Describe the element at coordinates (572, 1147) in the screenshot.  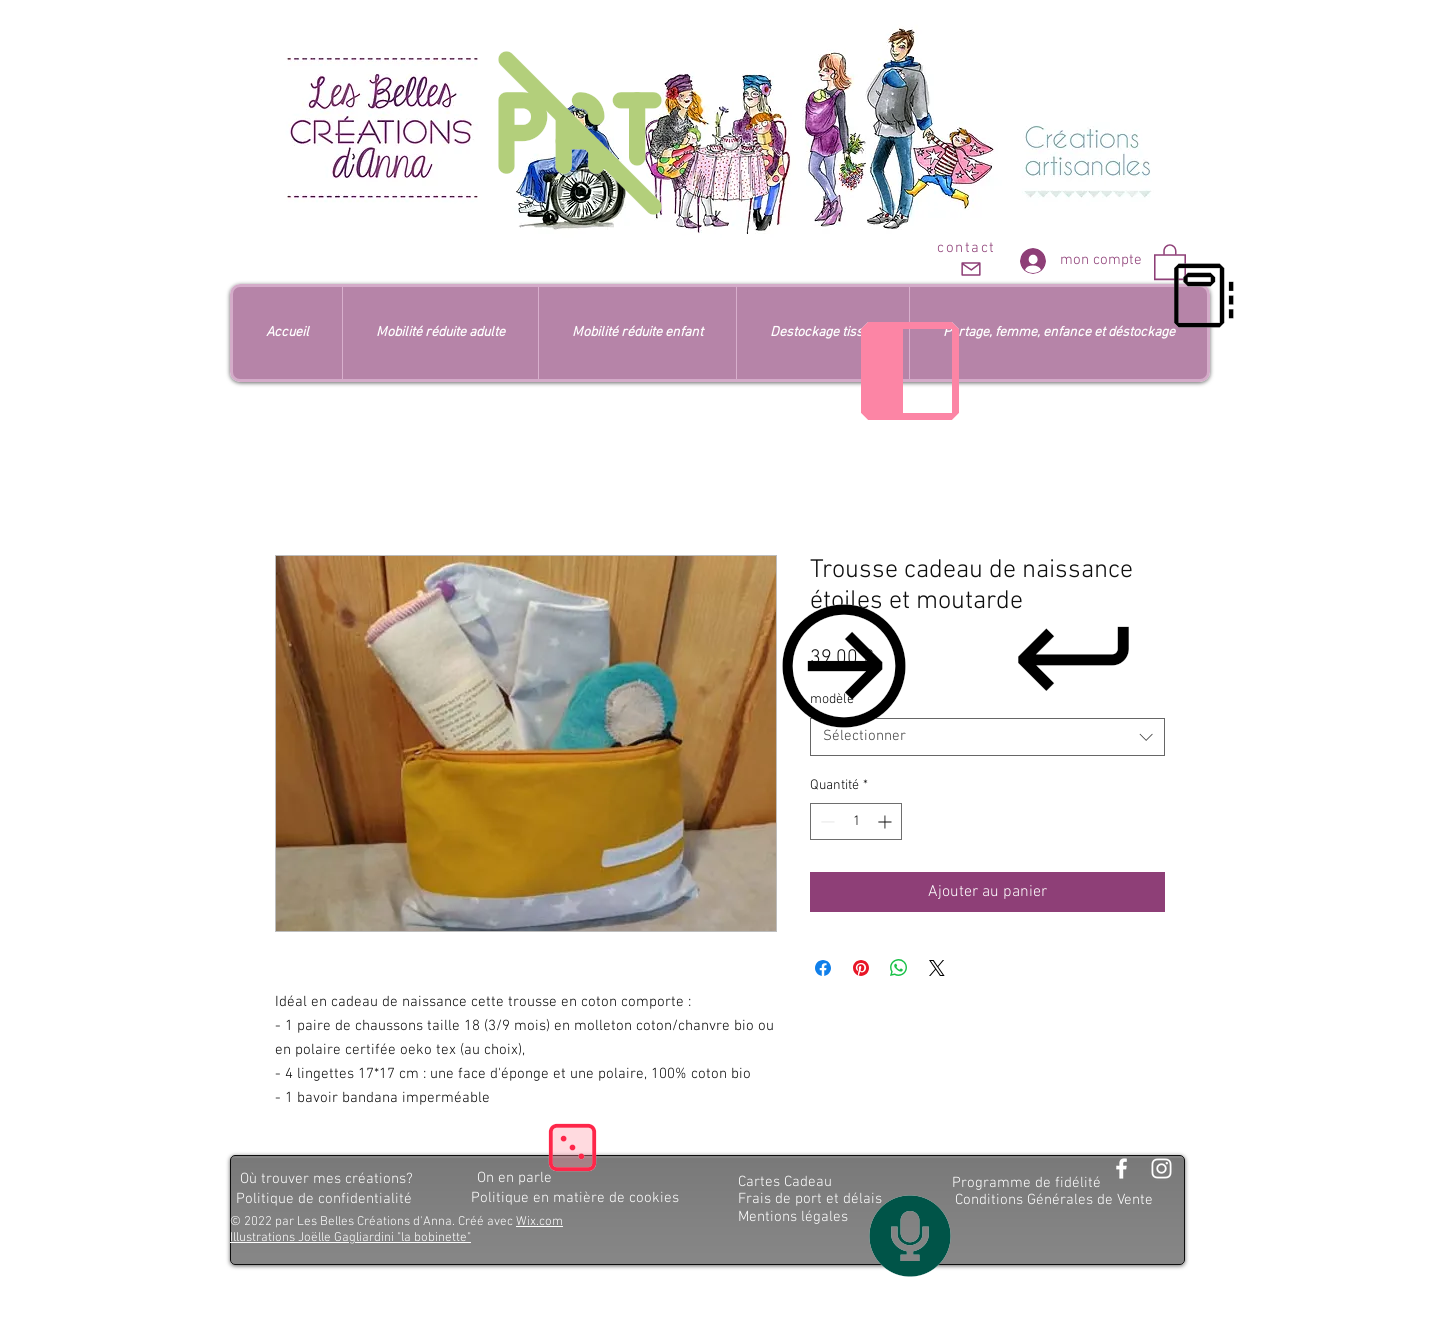
I see `roll dice or generate random number` at that location.